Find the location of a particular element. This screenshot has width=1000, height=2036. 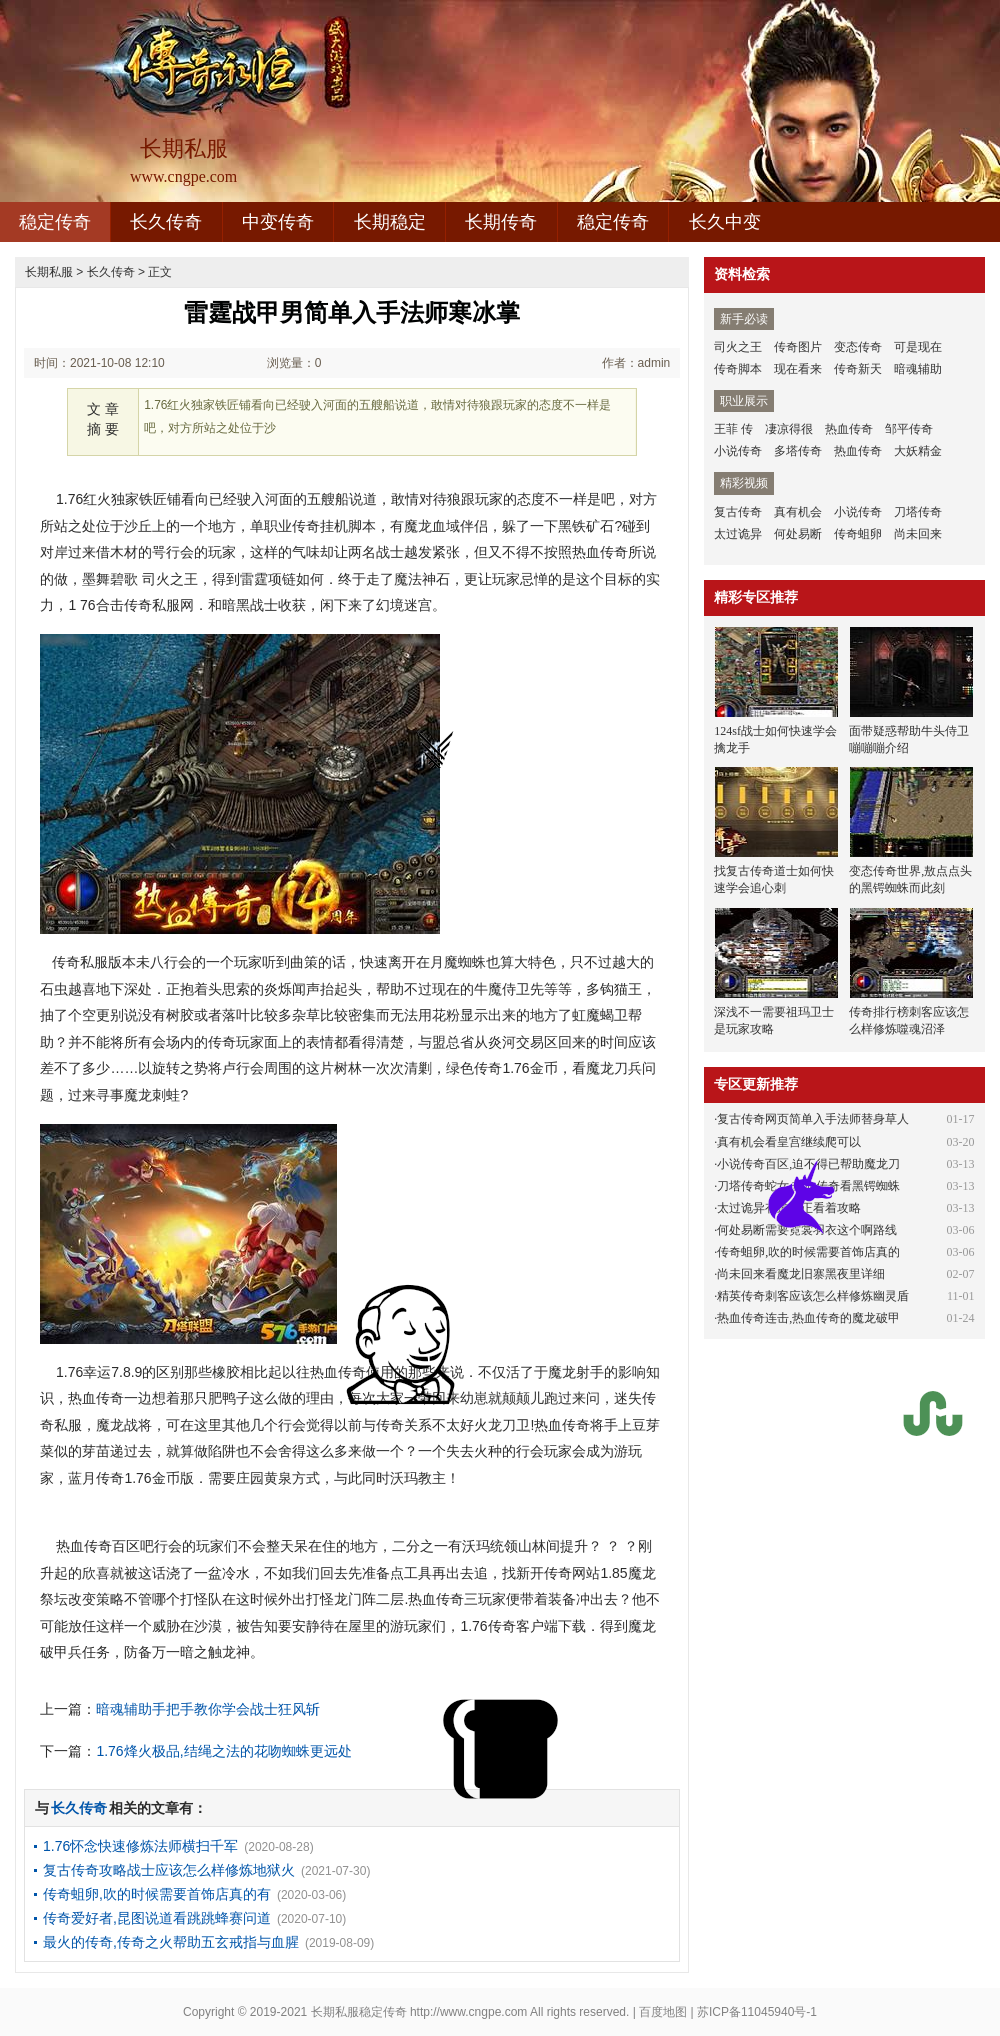

Jenkins CI/CD automation server logo is located at coordinates (400, 1344).